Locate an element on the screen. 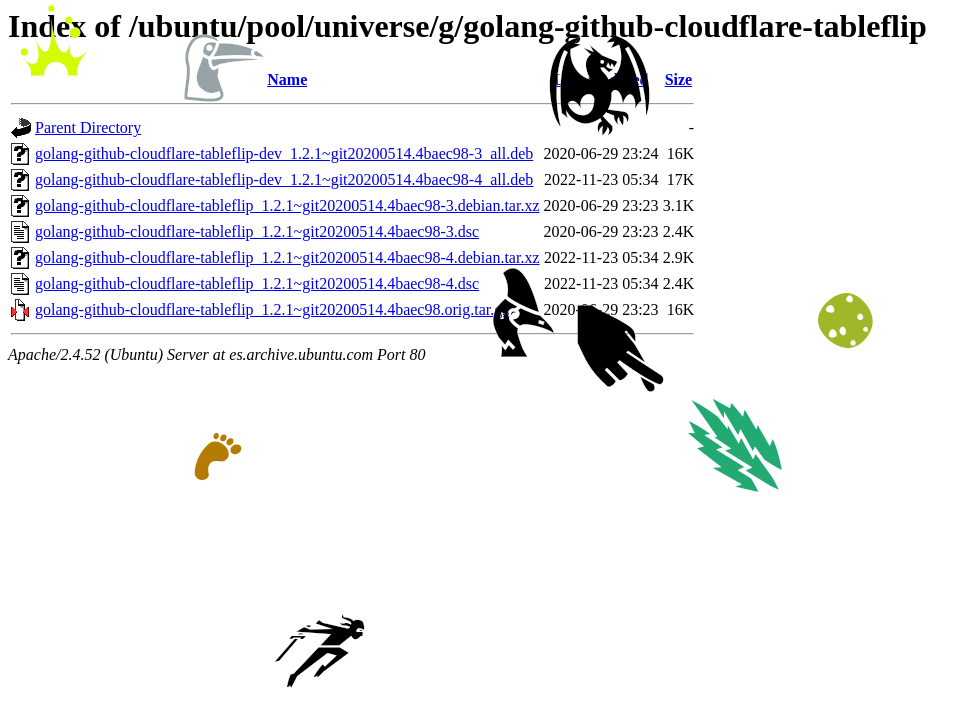  select wyvern character or creature type is located at coordinates (599, 85).